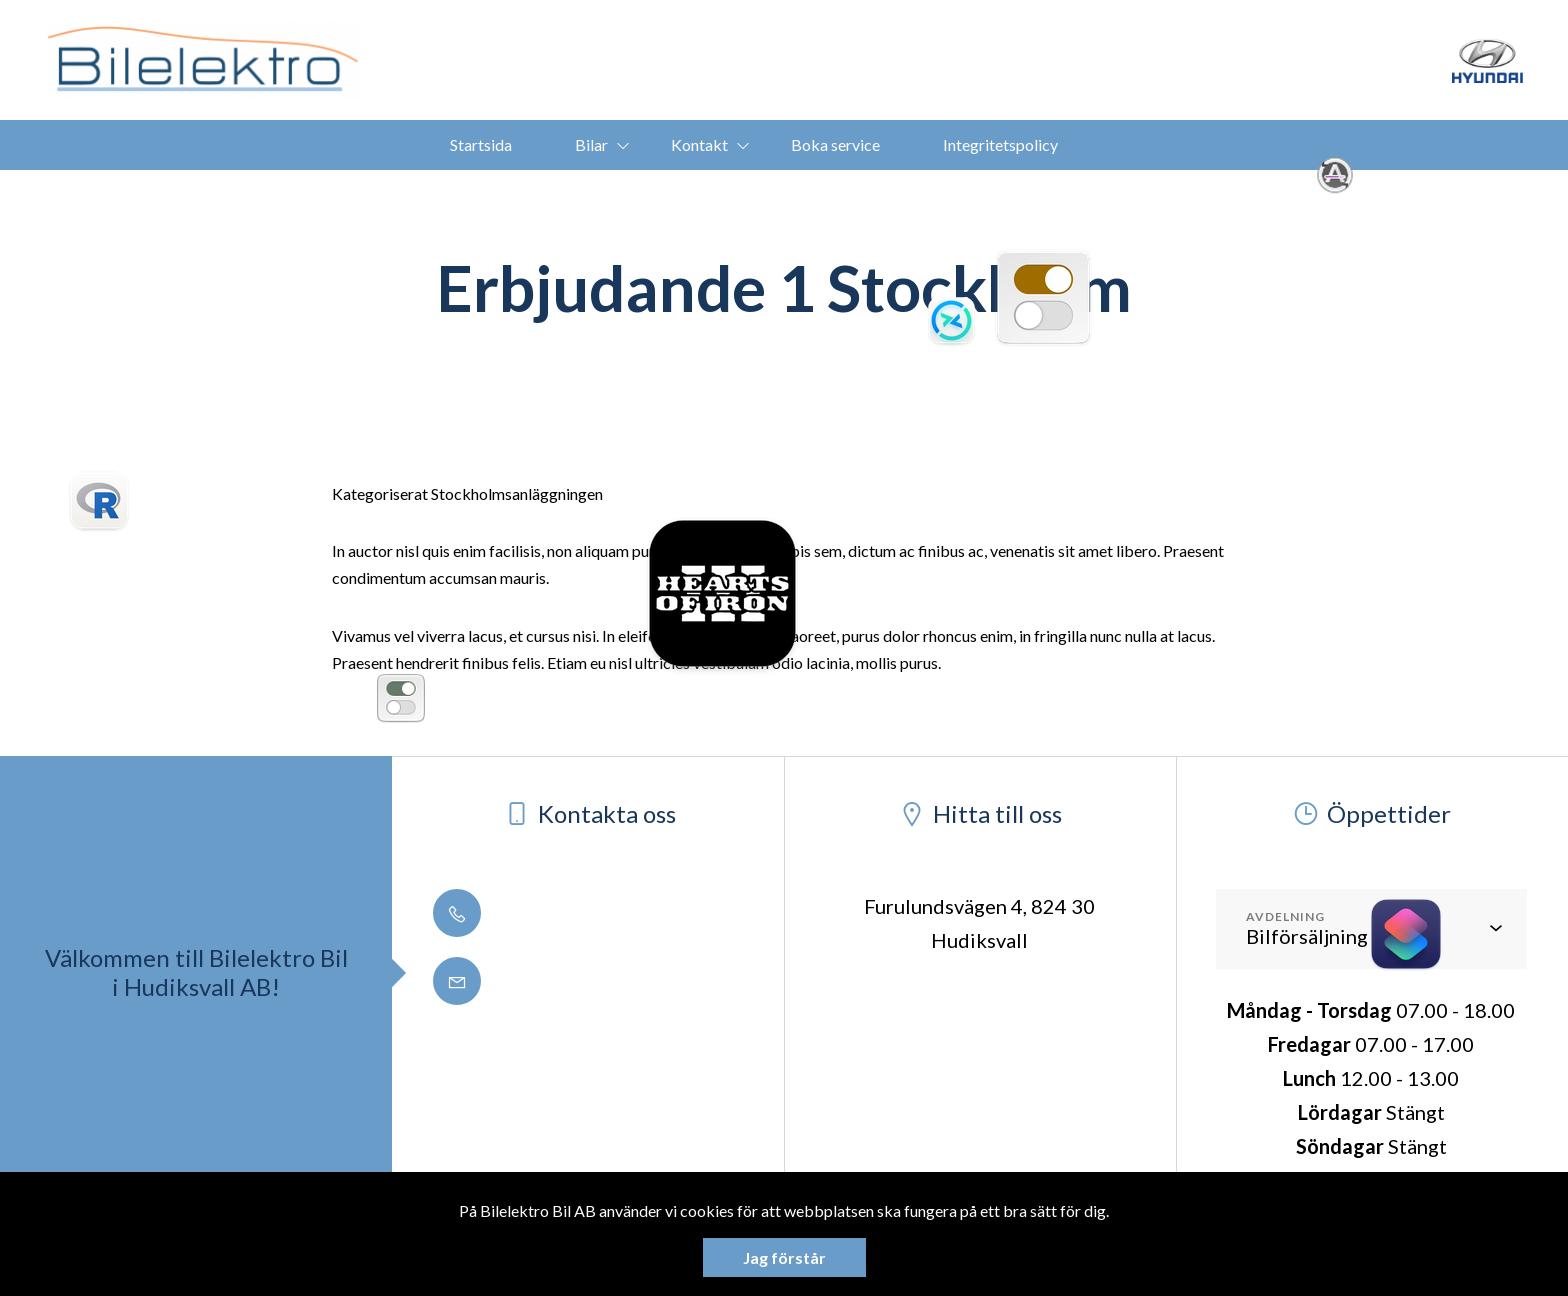 This screenshot has width=1568, height=1296. What do you see at coordinates (401, 698) in the screenshot?
I see `open system settings or preferences` at bounding box center [401, 698].